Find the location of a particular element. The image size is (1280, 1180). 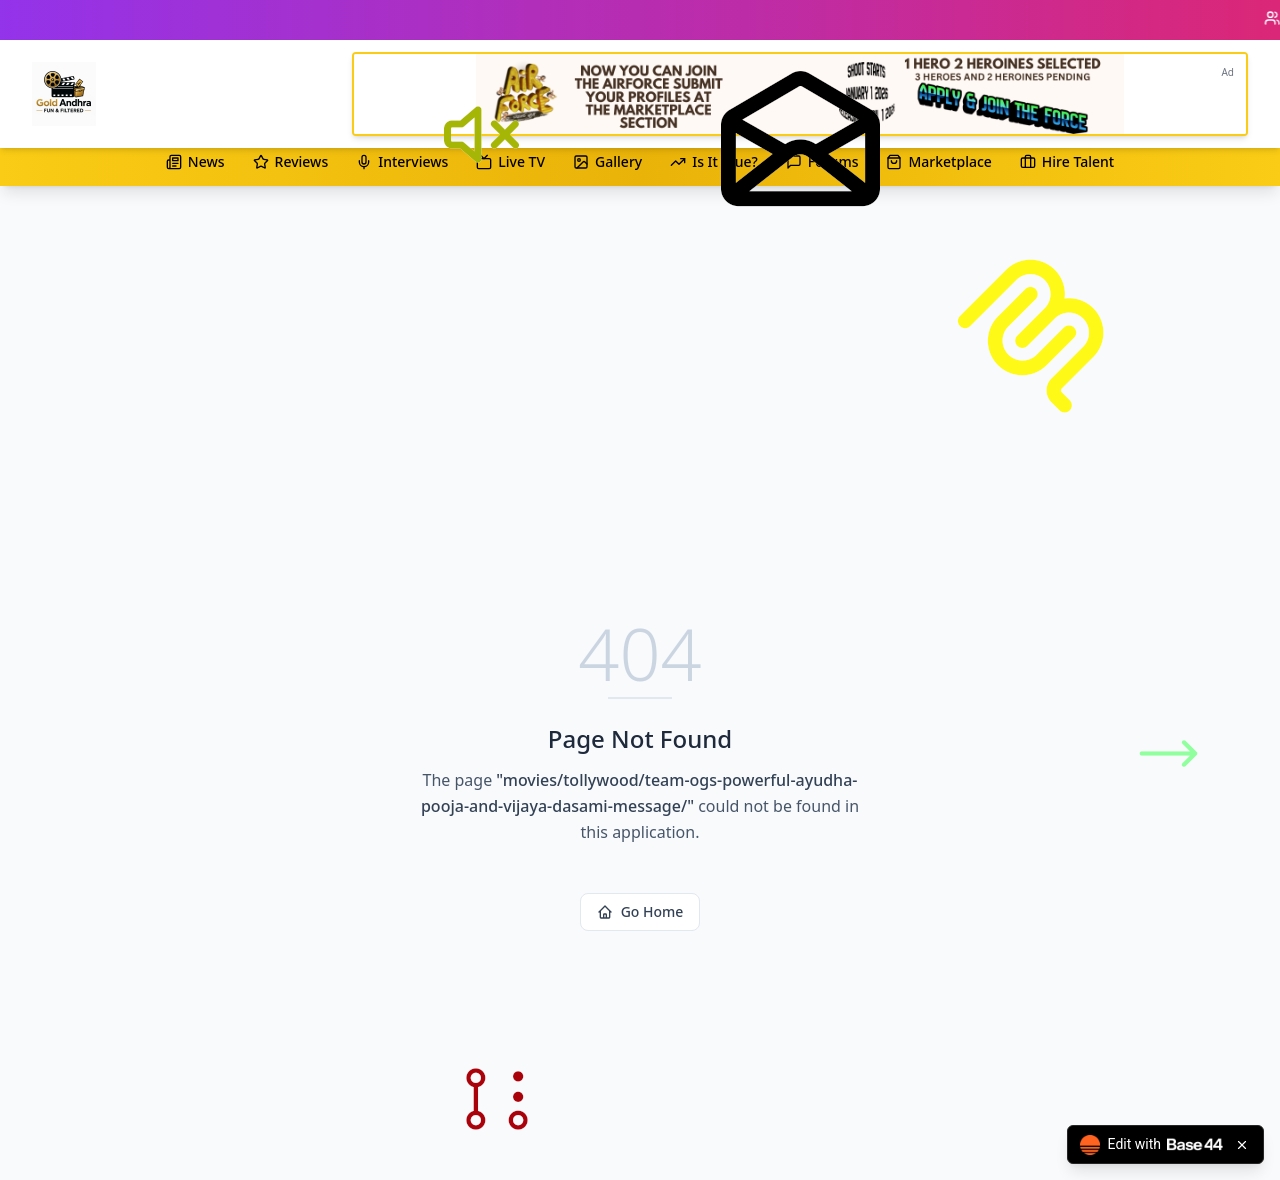

mark message as read is located at coordinates (800, 146).